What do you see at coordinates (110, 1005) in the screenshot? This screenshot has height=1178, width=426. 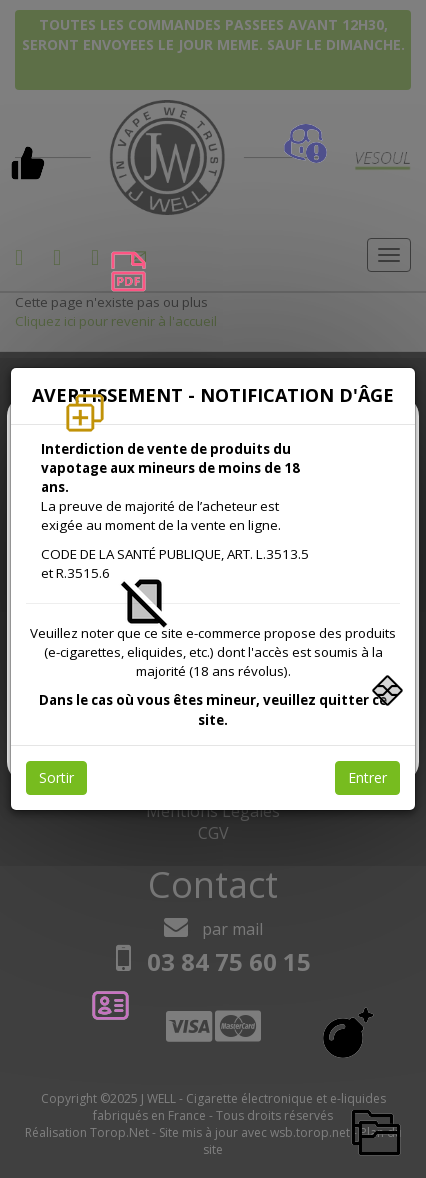 I see `view your profile or identification details` at bounding box center [110, 1005].